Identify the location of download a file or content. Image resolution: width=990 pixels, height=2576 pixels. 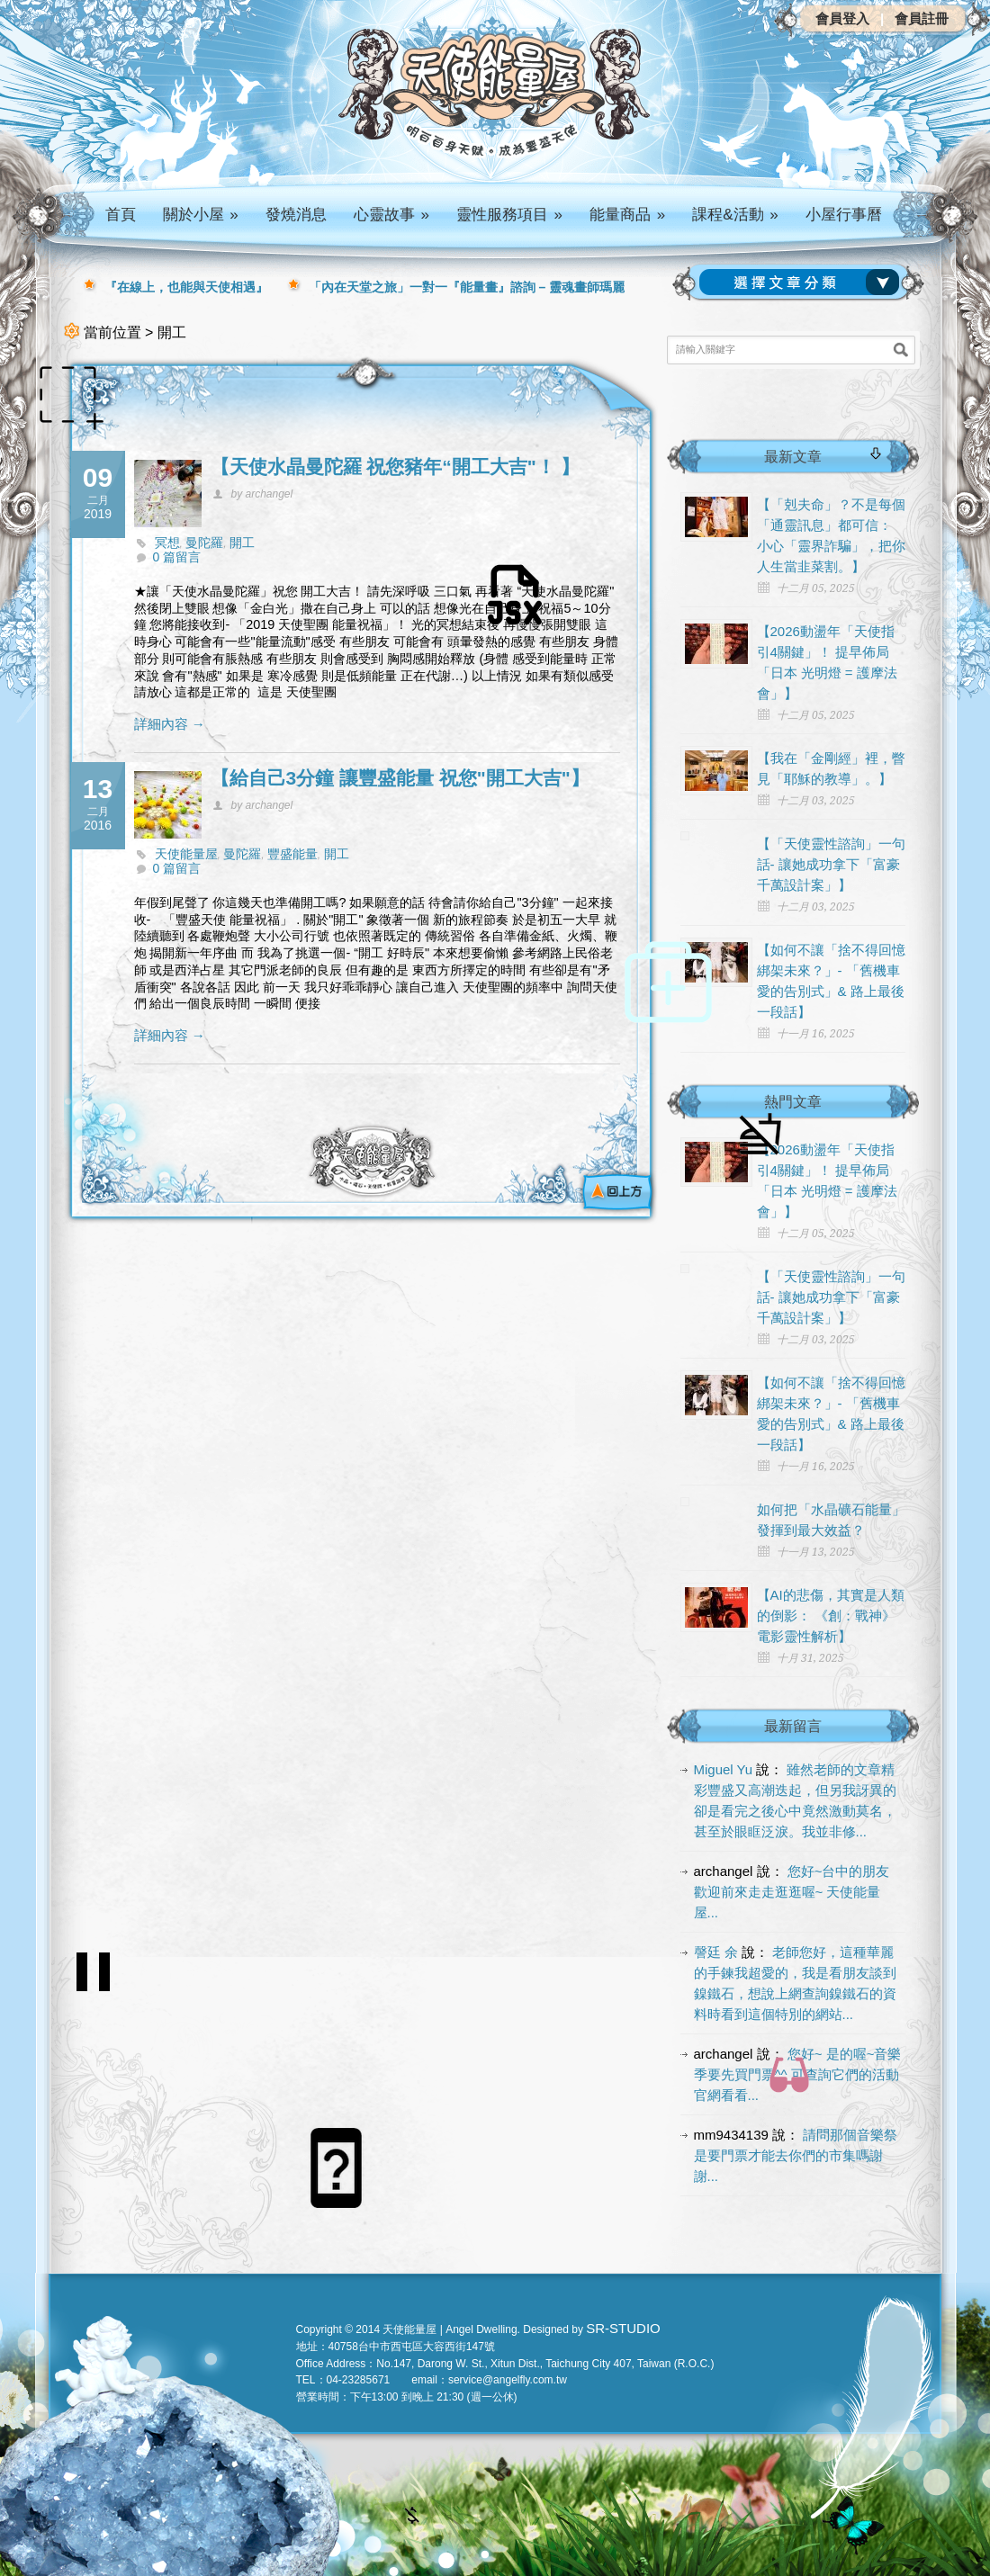
(876, 453).